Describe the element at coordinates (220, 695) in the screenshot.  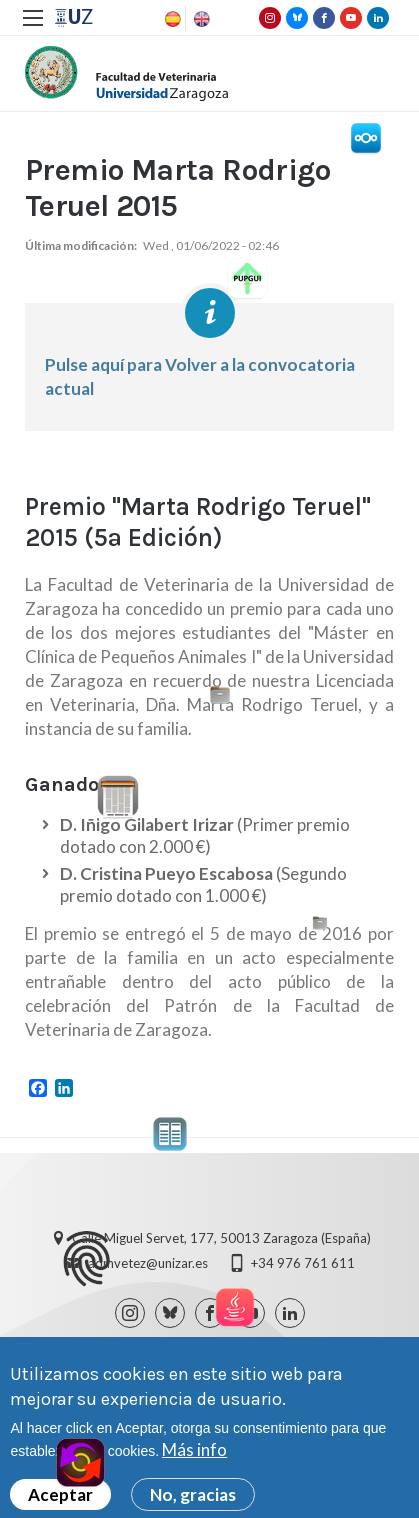
I see `open file manager application` at that location.